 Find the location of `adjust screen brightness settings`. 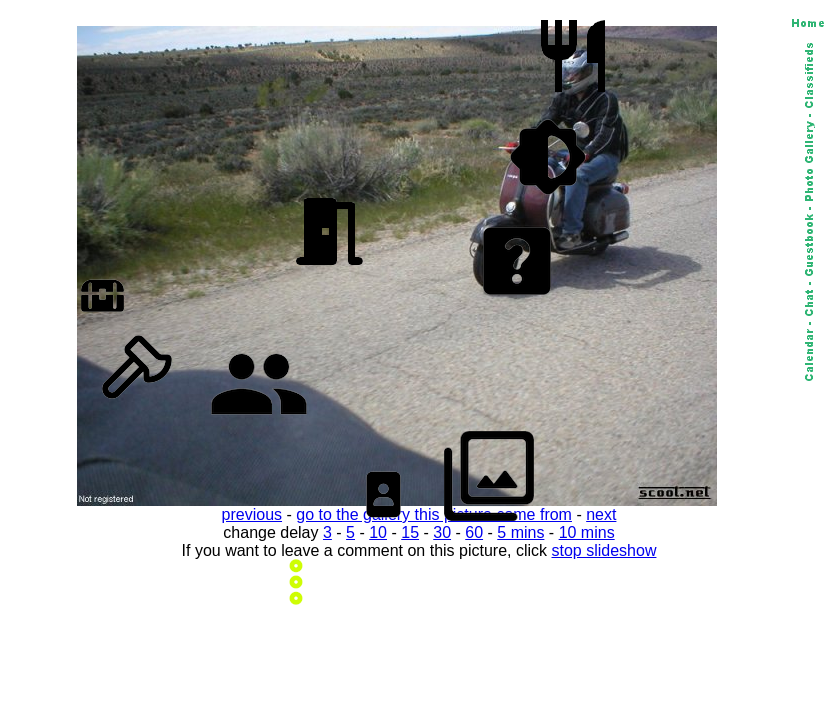

adjust screen brightness settings is located at coordinates (548, 157).